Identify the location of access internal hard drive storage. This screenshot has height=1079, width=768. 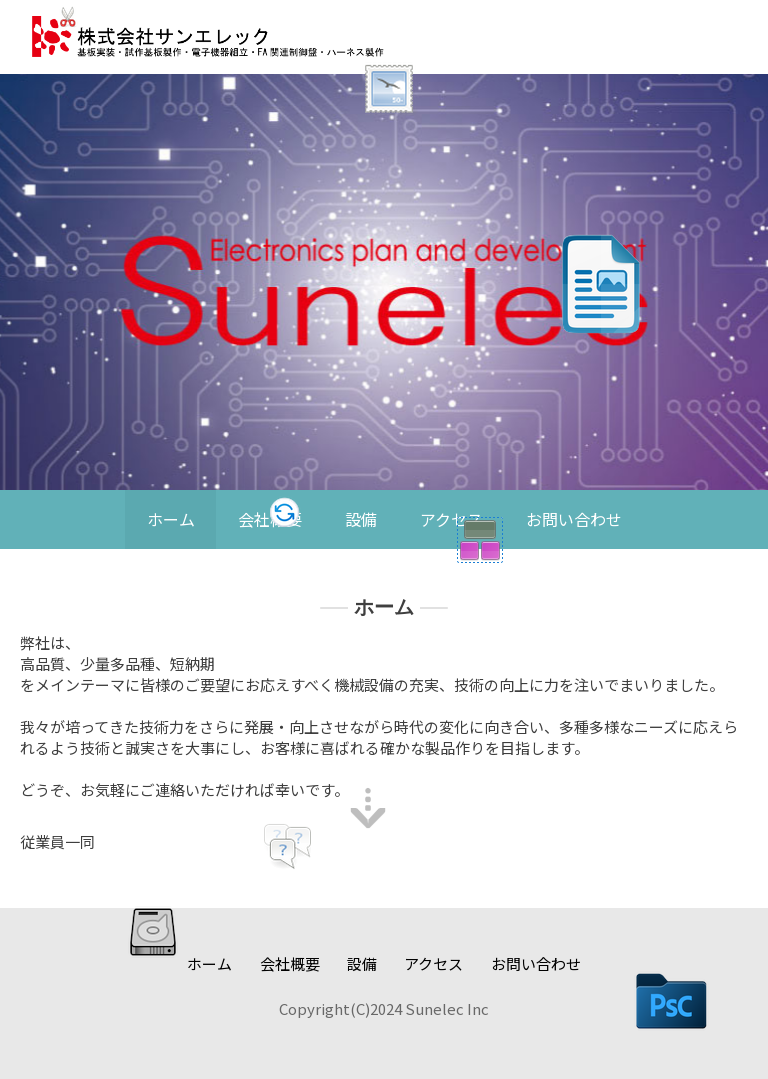
(153, 932).